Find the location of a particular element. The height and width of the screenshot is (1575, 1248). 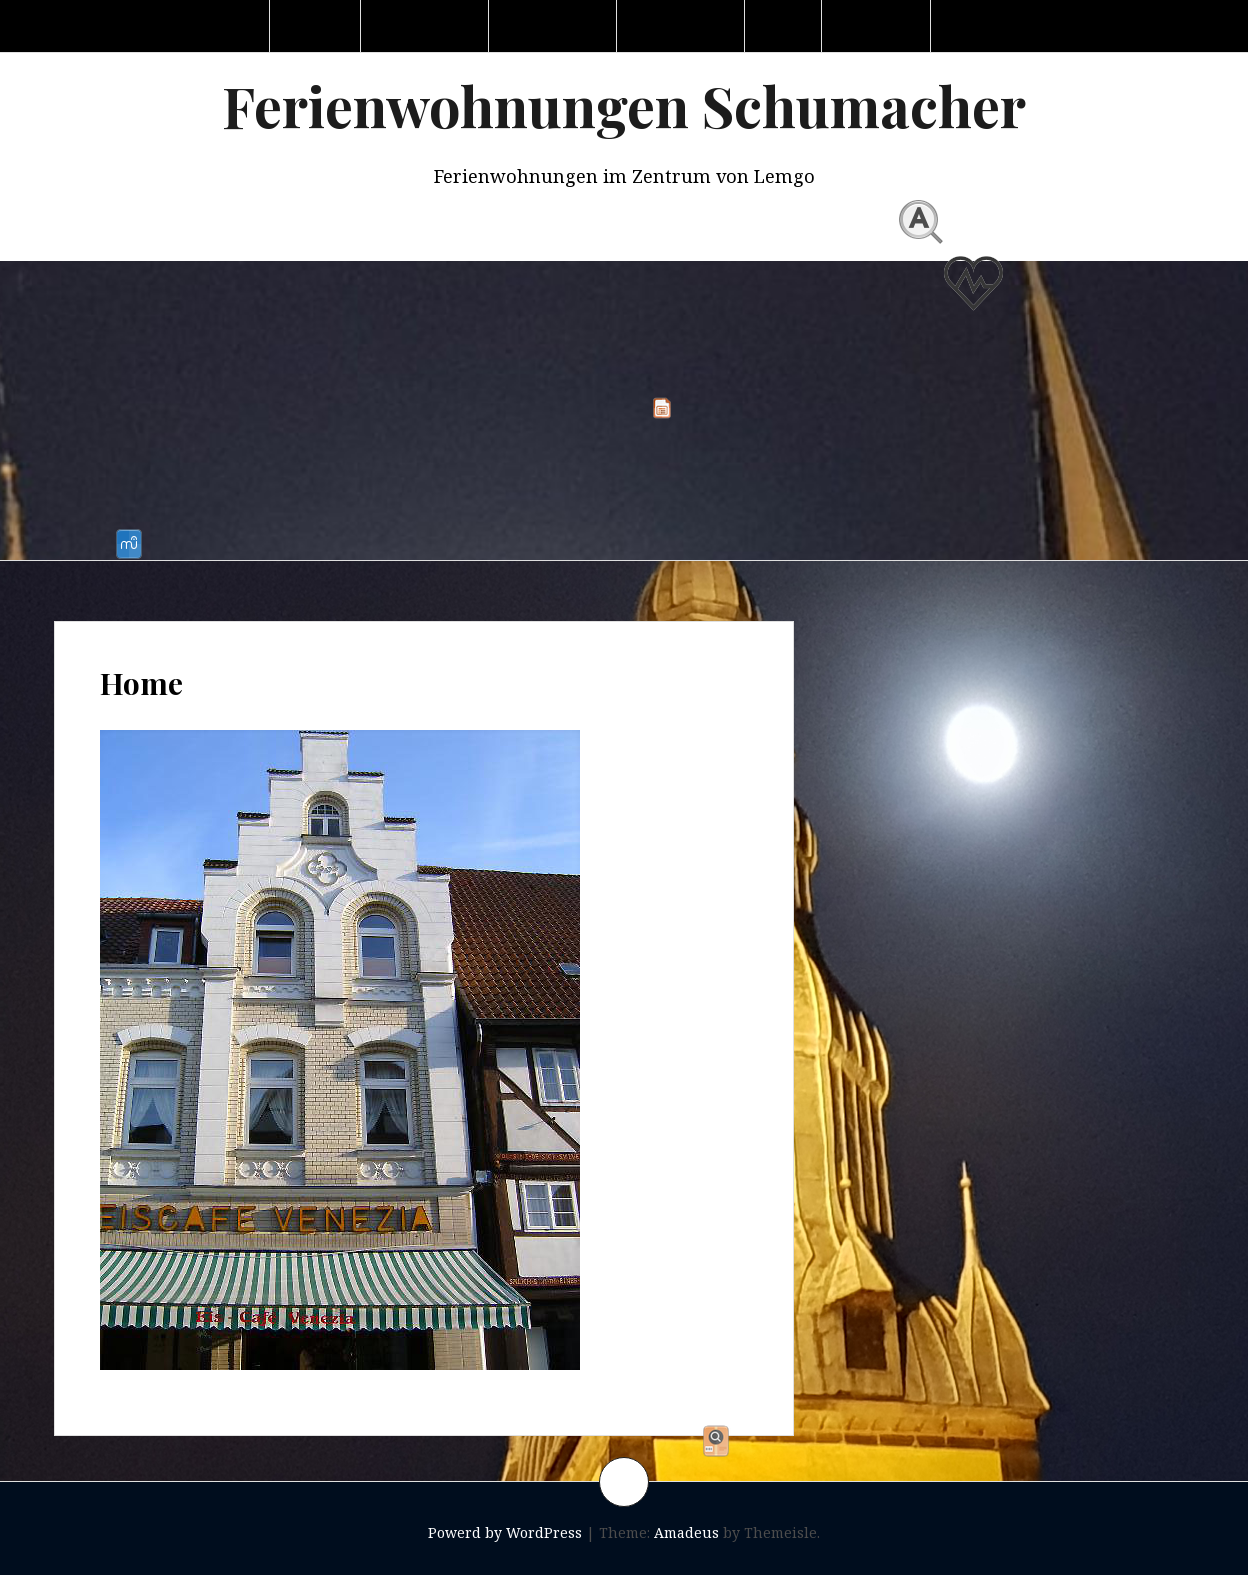

open health or fitness app is located at coordinates (973, 282).